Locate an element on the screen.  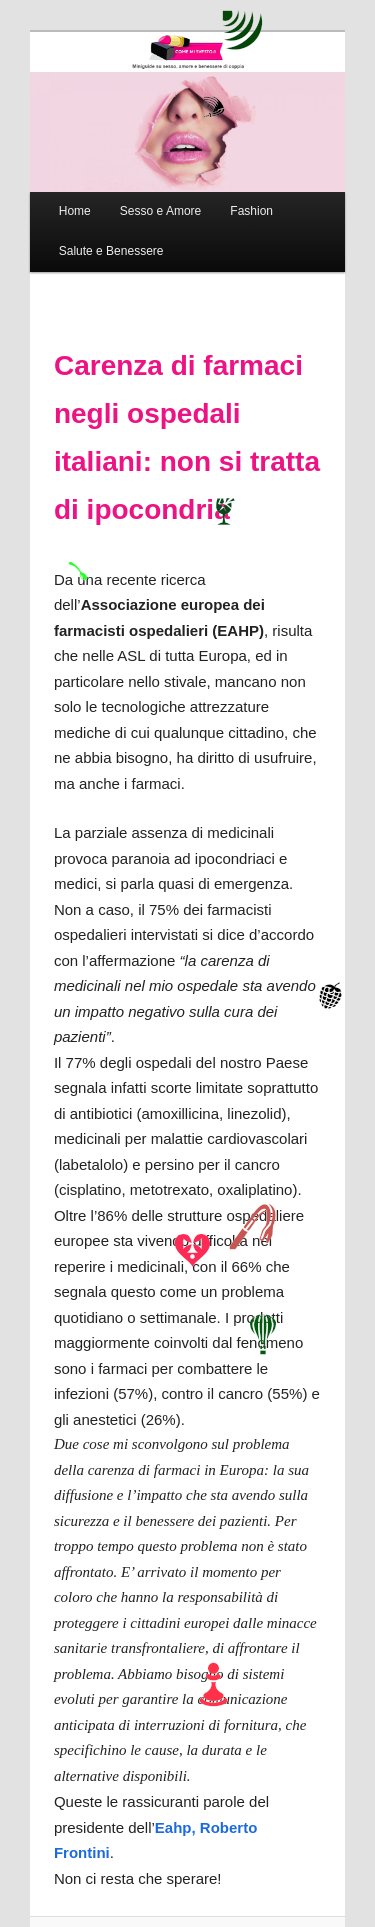
activate blade sweep attack is located at coordinates (214, 107).